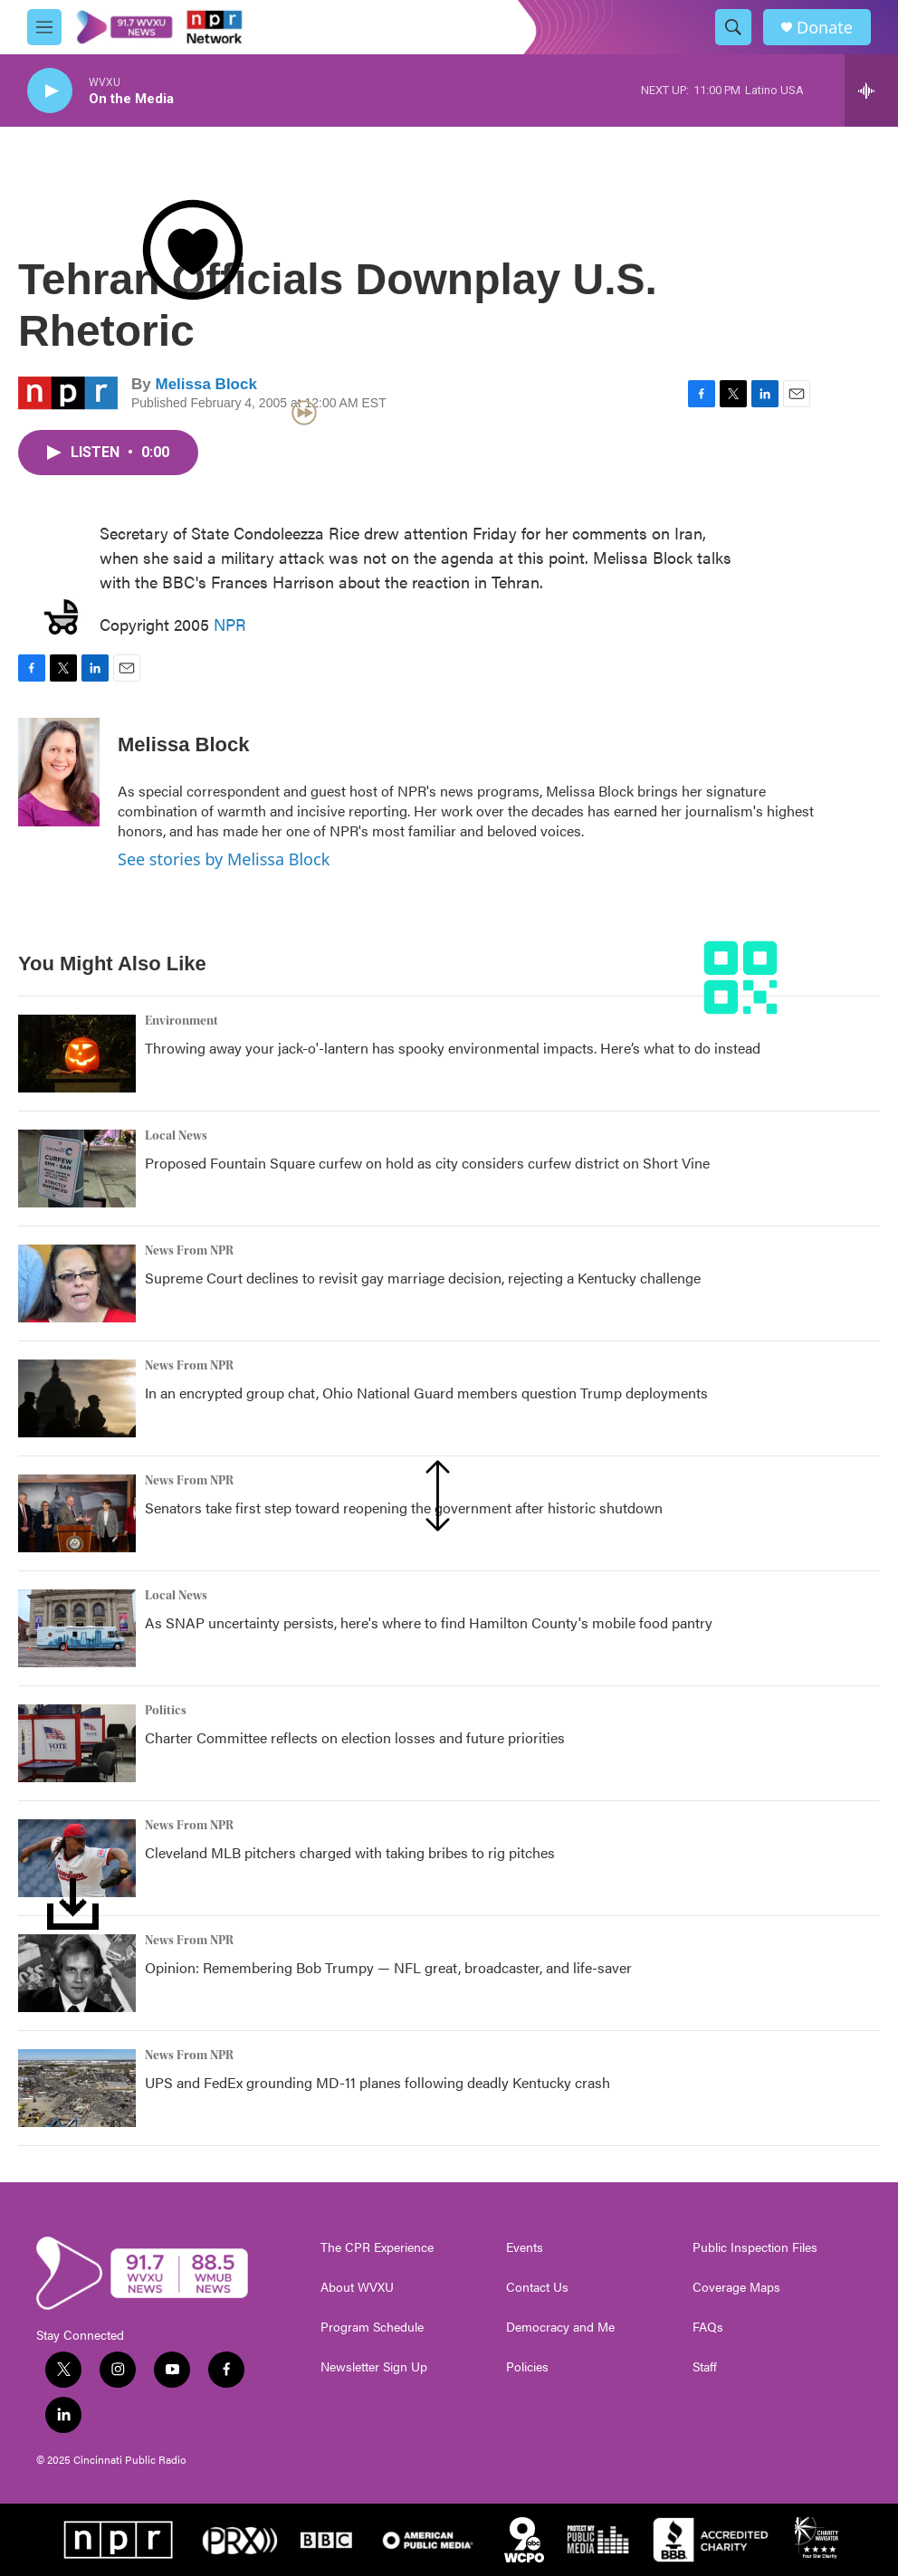  What do you see at coordinates (193, 250) in the screenshot?
I see `add to favorites` at bounding box center [193, 250].